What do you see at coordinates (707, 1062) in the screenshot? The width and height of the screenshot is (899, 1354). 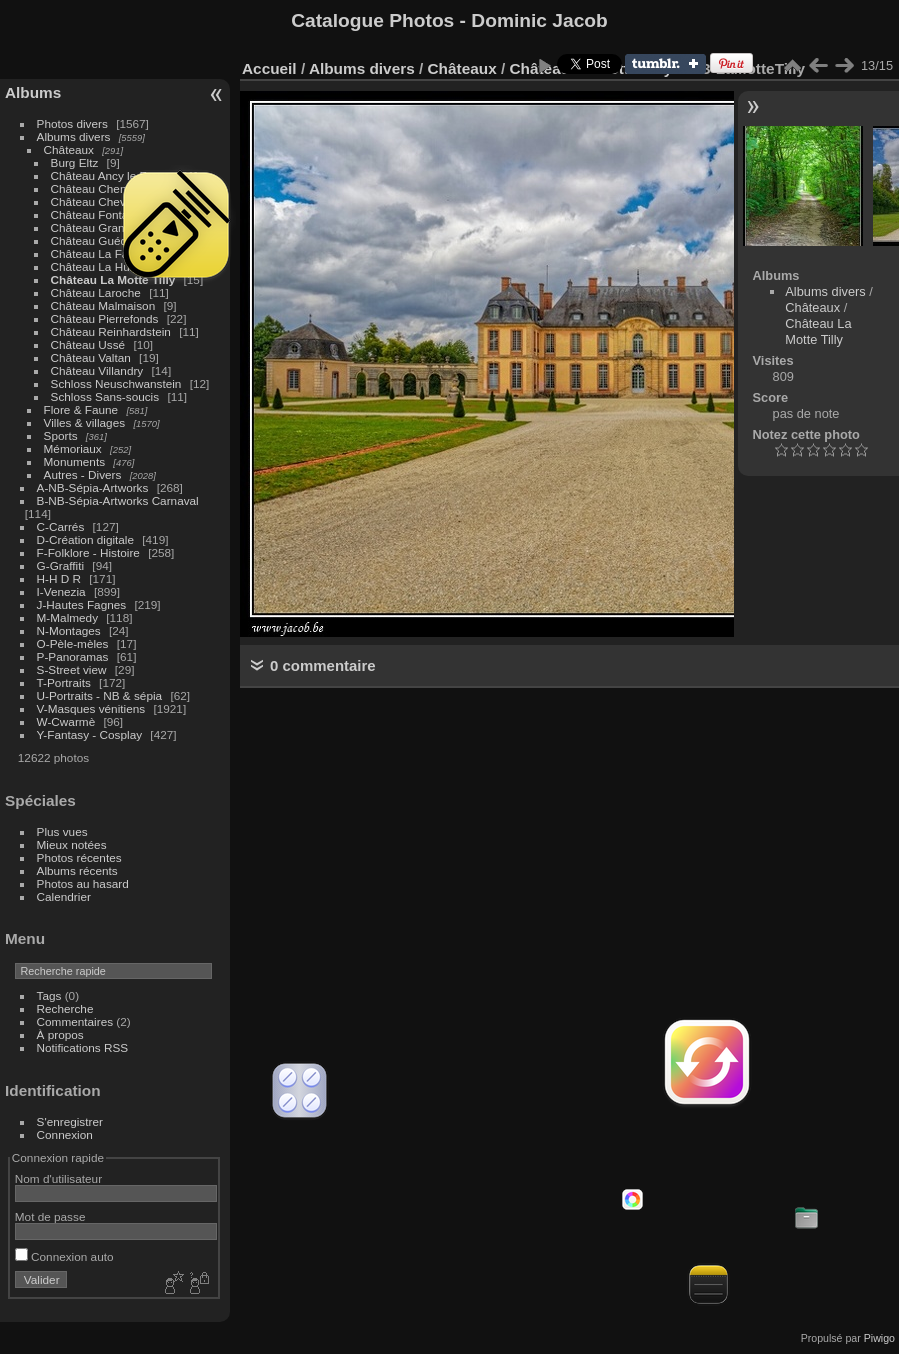 I see `open switcheroo image converter app` at bounding box center [707, 1062].